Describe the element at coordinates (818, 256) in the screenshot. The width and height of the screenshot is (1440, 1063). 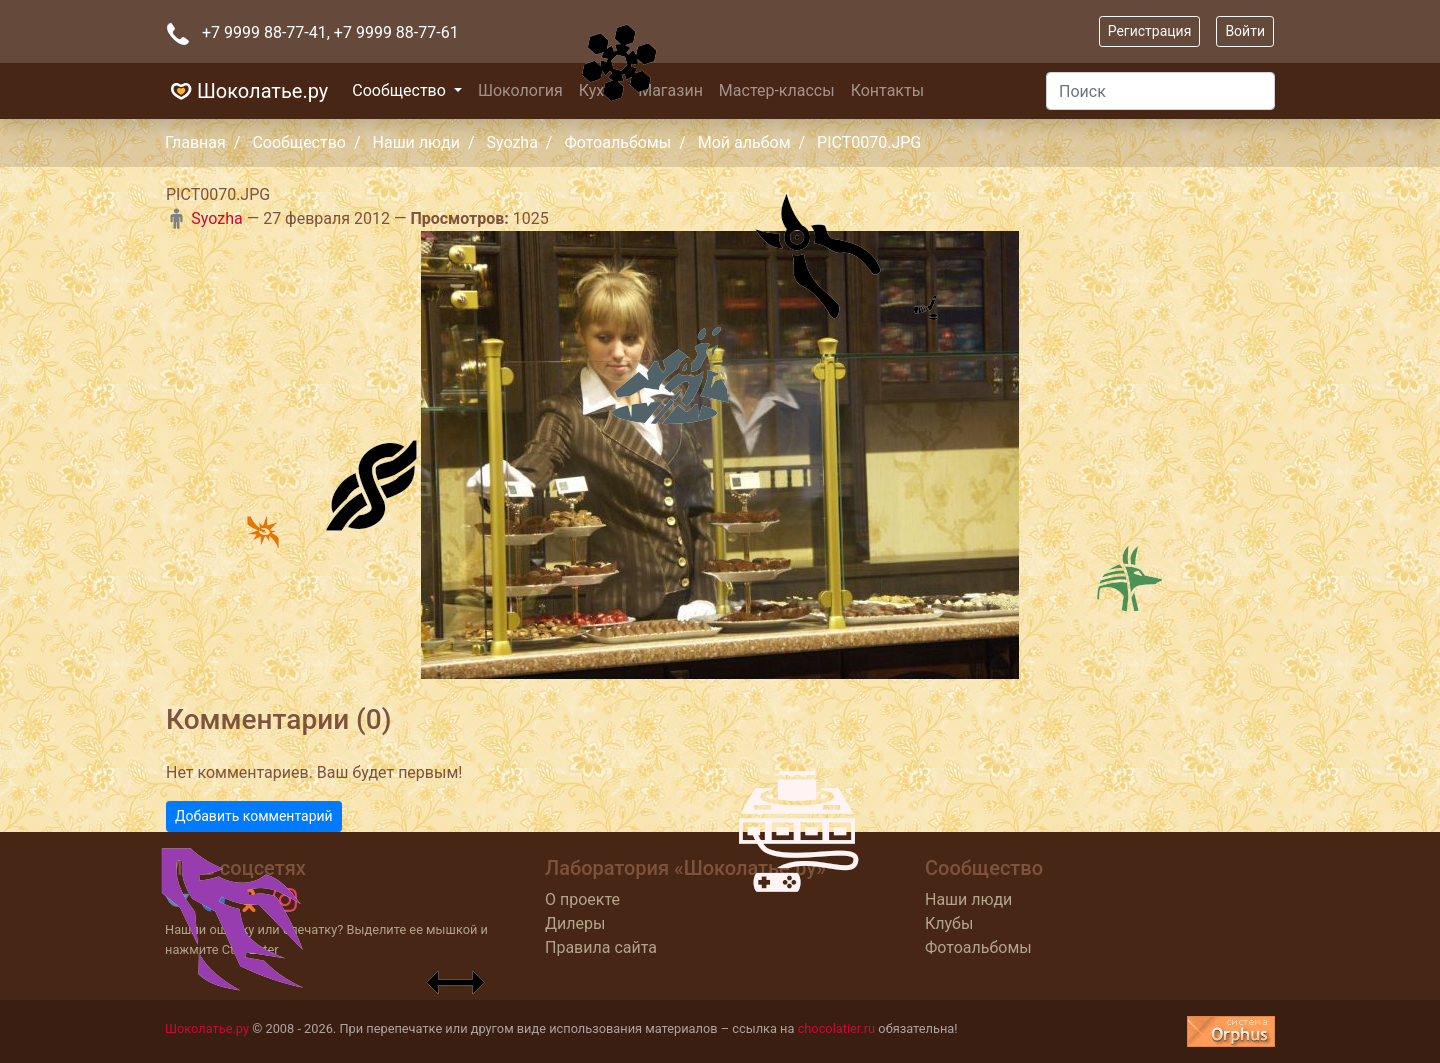
I see `access gardening or pruning tools` at that location.